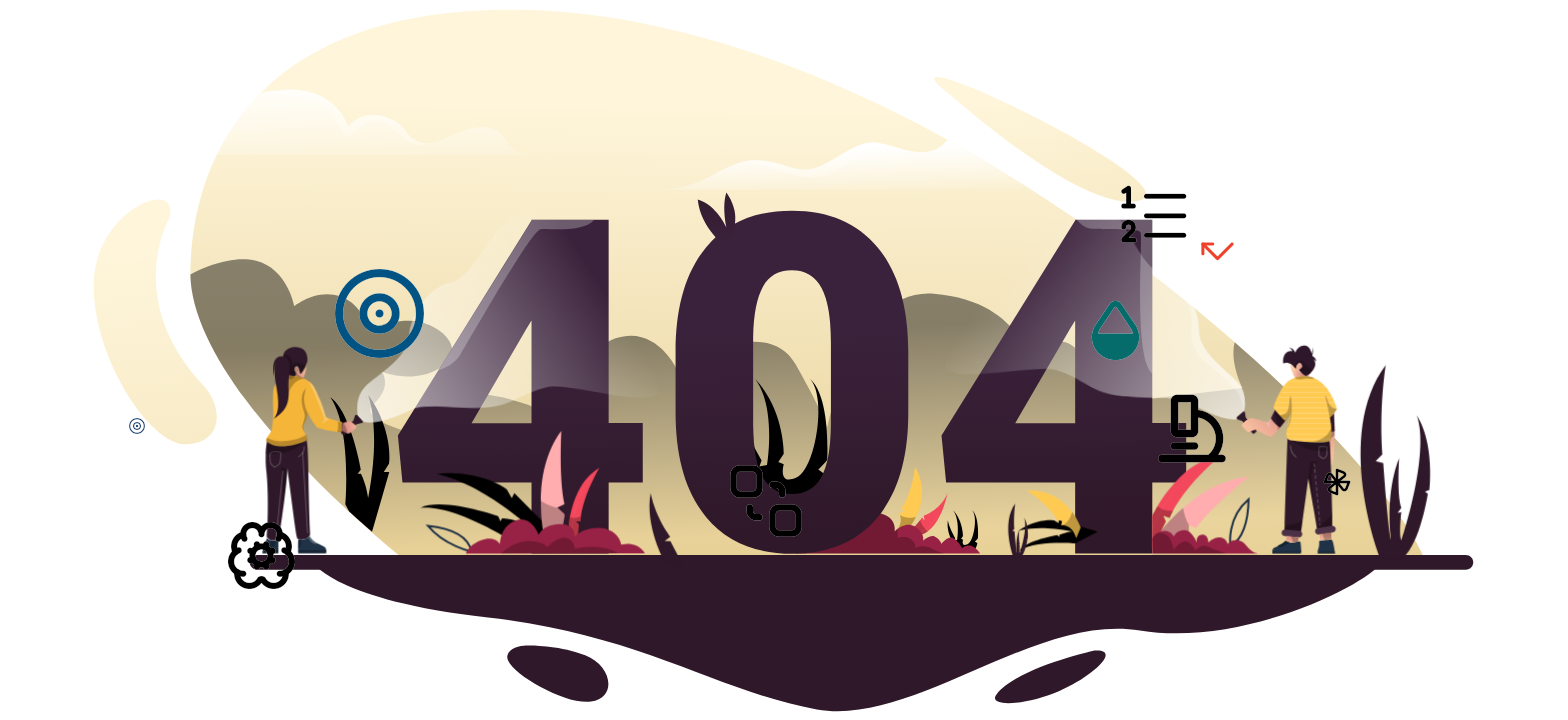 The width and height of the screenshot is (1568, 720). What do you see at coordinates (1192, 431) in the screenshot?
I see `access research or laboratory tools` at bounding box center [1192, 431].